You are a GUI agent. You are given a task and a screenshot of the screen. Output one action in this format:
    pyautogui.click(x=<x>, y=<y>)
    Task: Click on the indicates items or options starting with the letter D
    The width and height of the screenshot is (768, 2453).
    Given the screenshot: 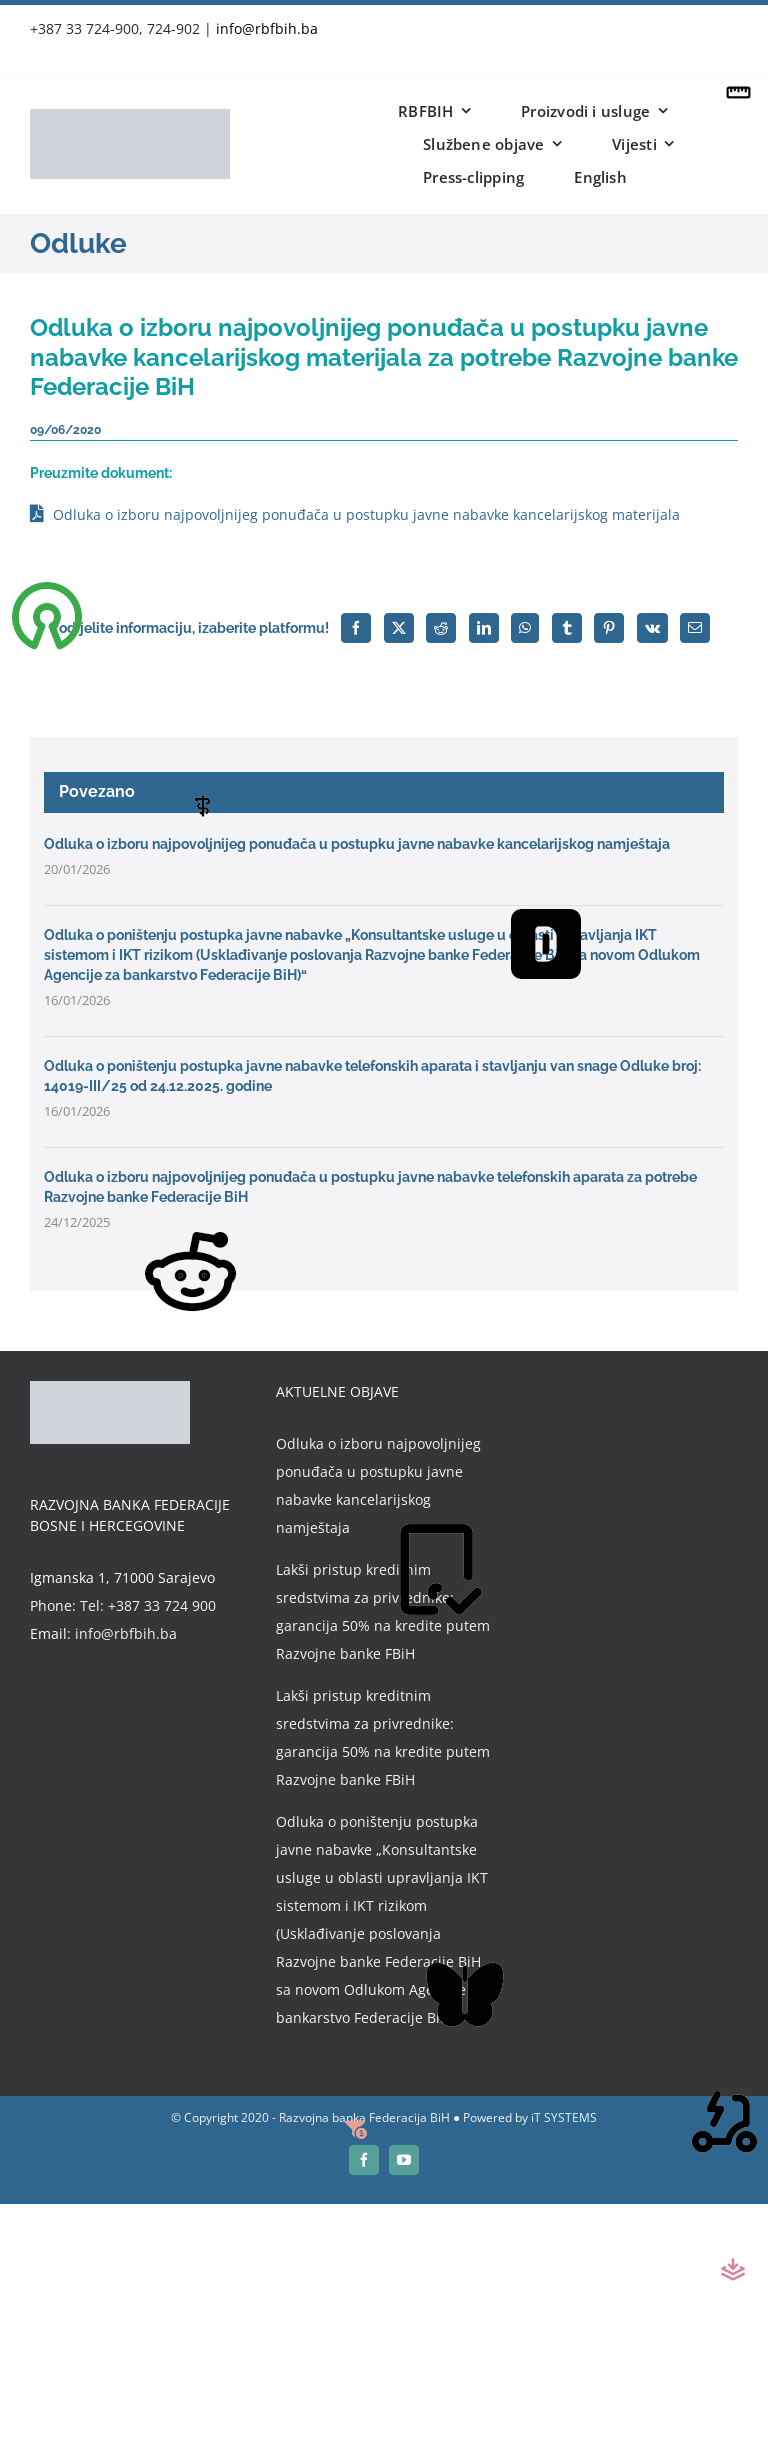 What is the action you would take?
    pyautogui.click(x=546, y=944)
    